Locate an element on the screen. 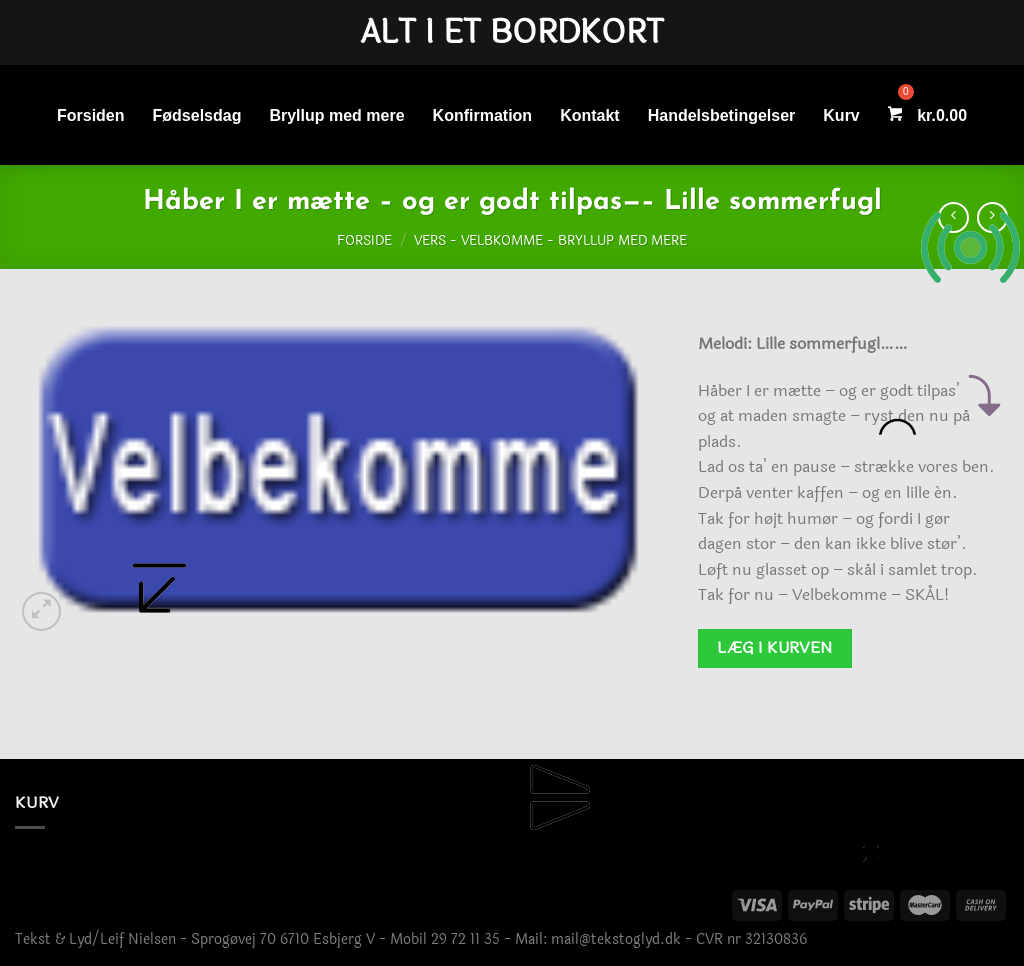 This screenshot has width=1024, height=966. indicates content is loading is located at coordinates (897, 437).